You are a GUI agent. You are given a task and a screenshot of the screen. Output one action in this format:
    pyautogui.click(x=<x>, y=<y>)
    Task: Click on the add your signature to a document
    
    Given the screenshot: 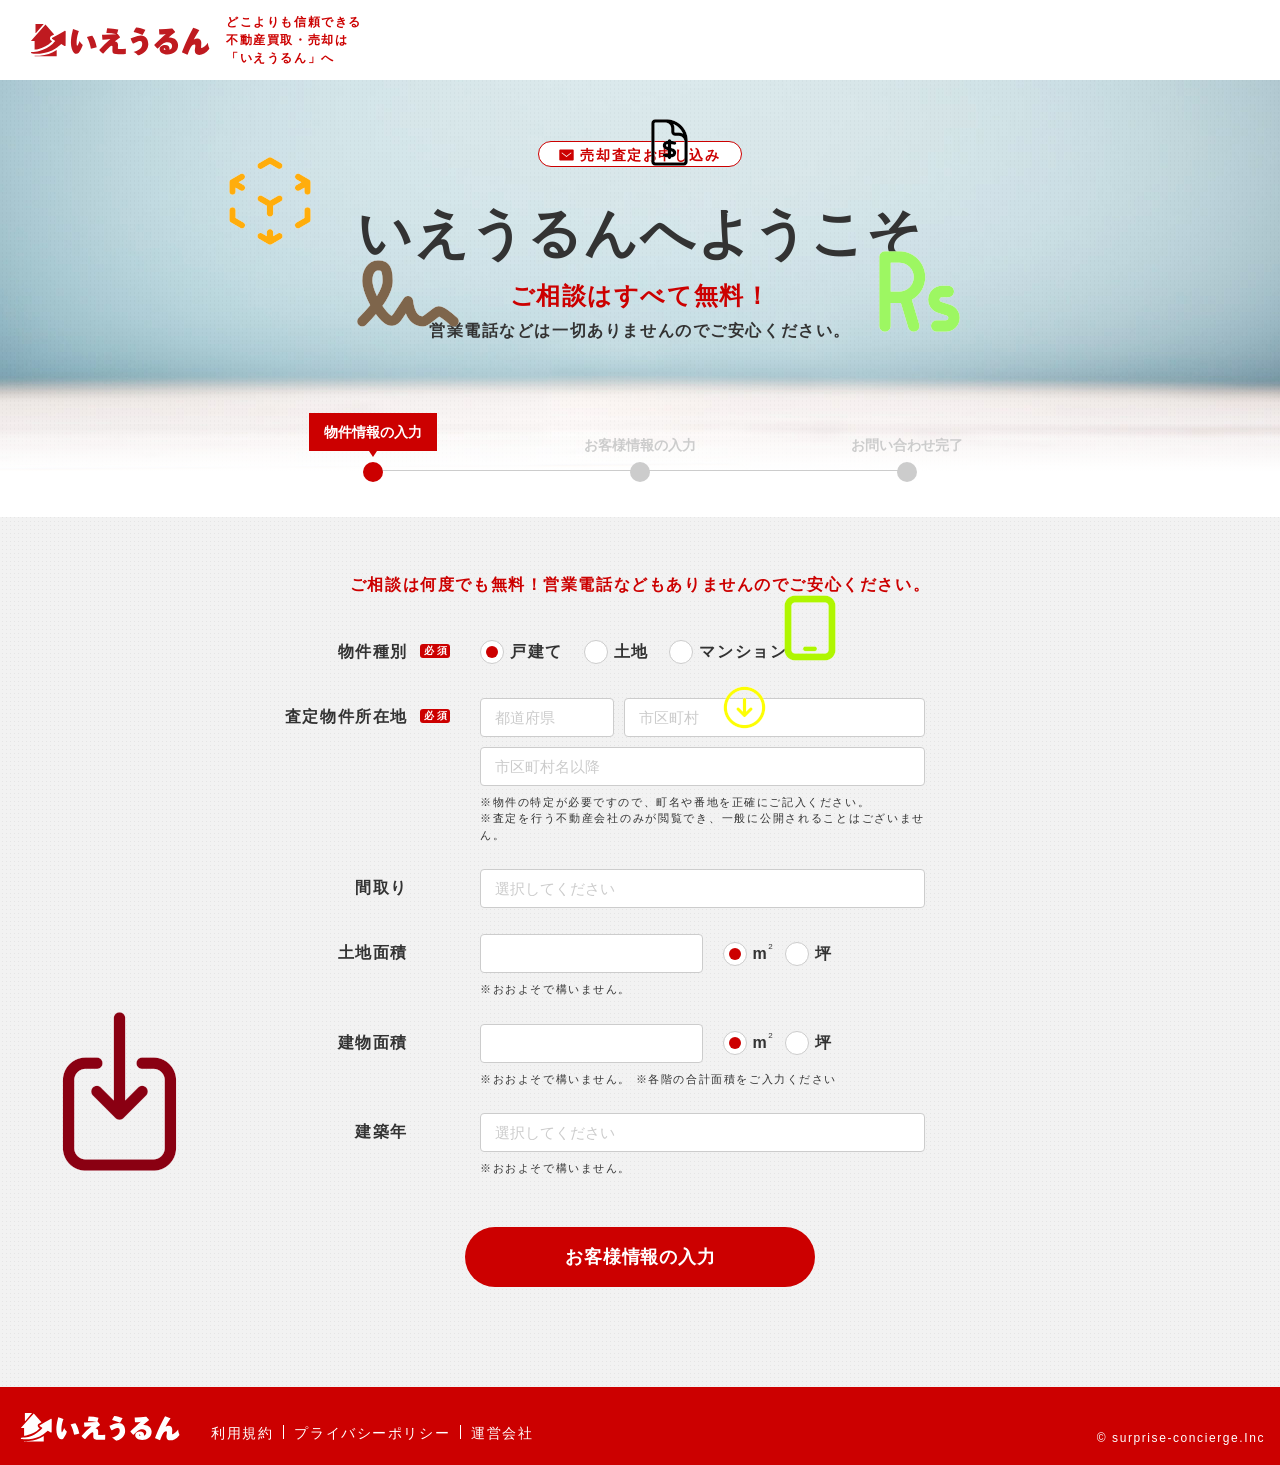 What is the action you would take?
    pyautogui.click(x=408, y=296)
    